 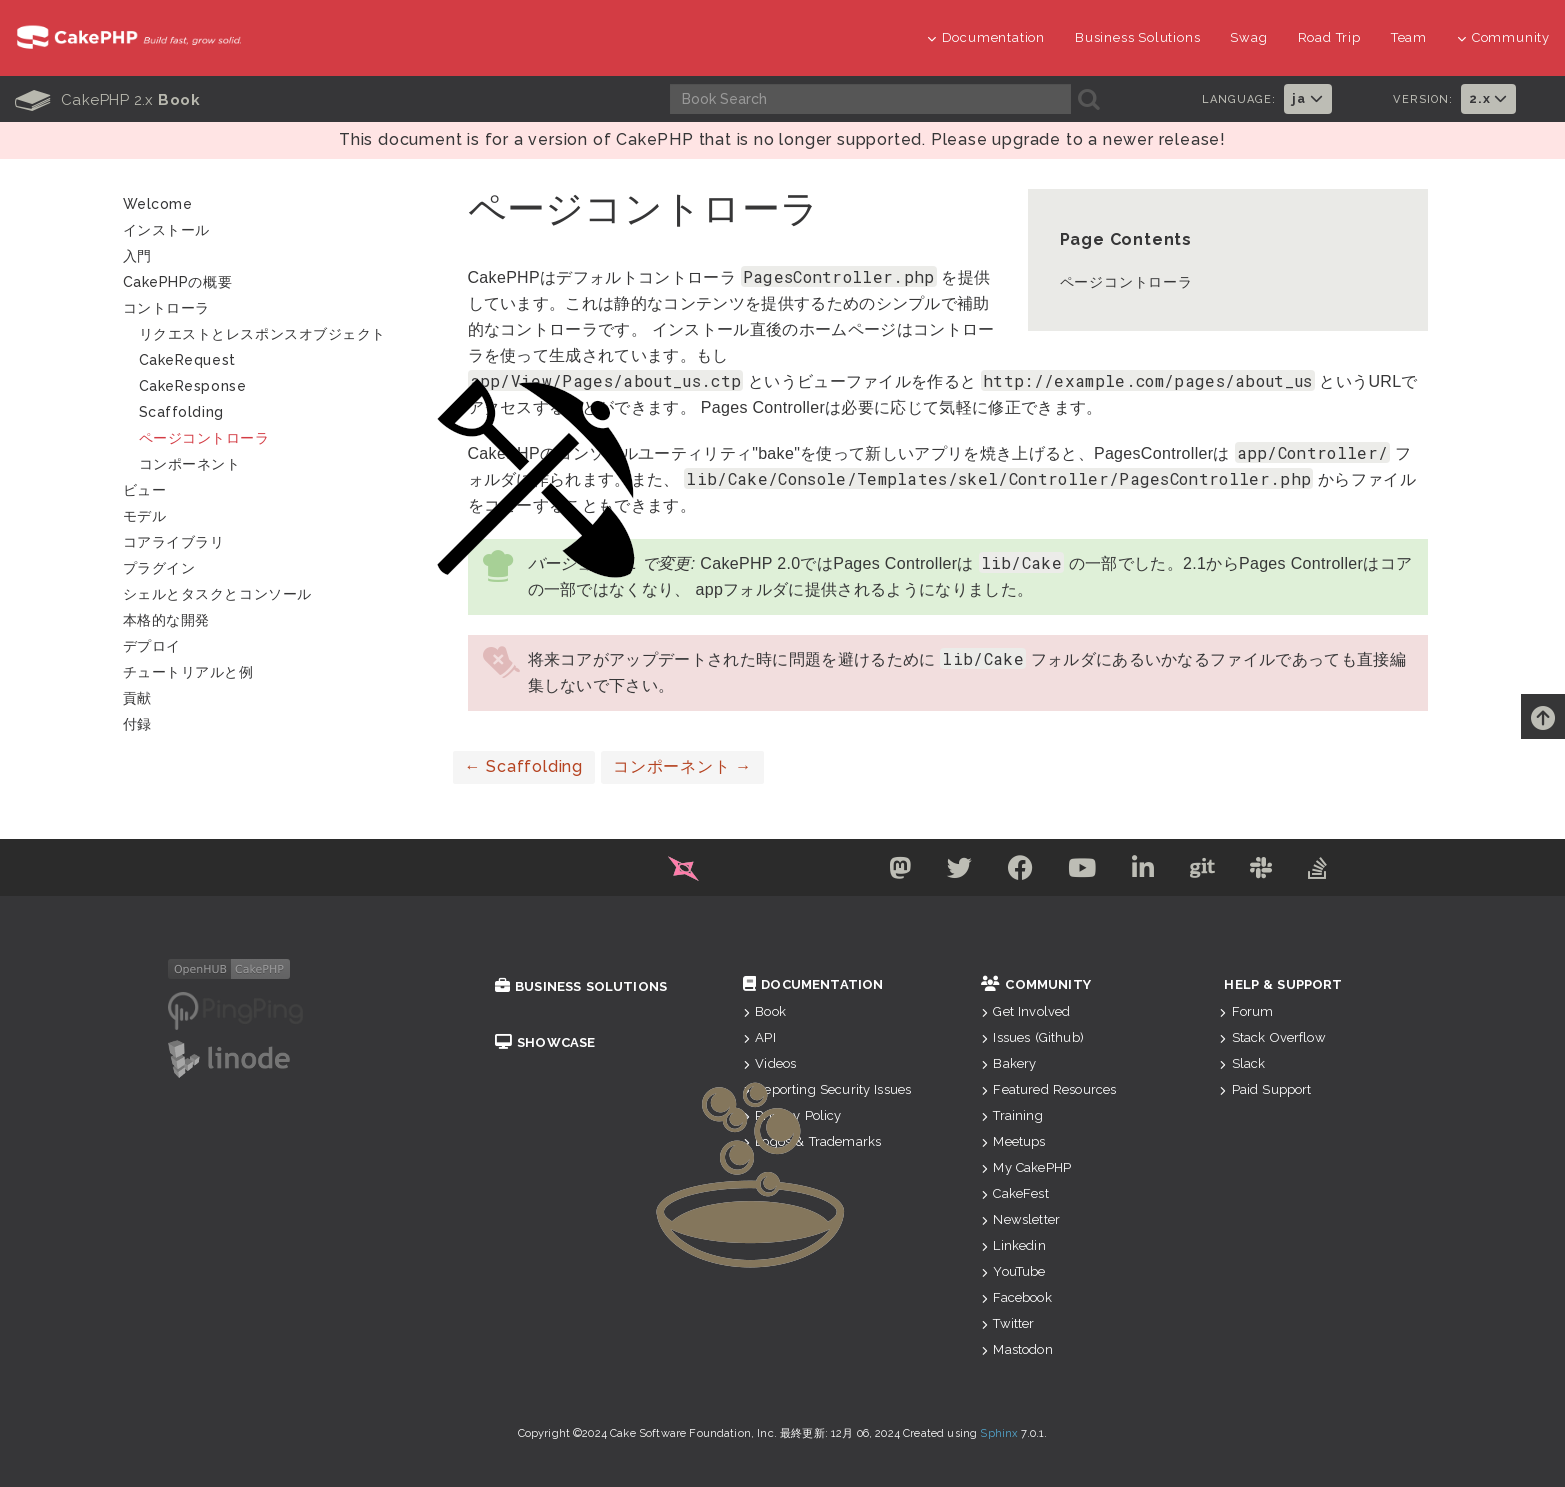 I want to click on brewing or crafting a potion, so click(x=750, y=1174).